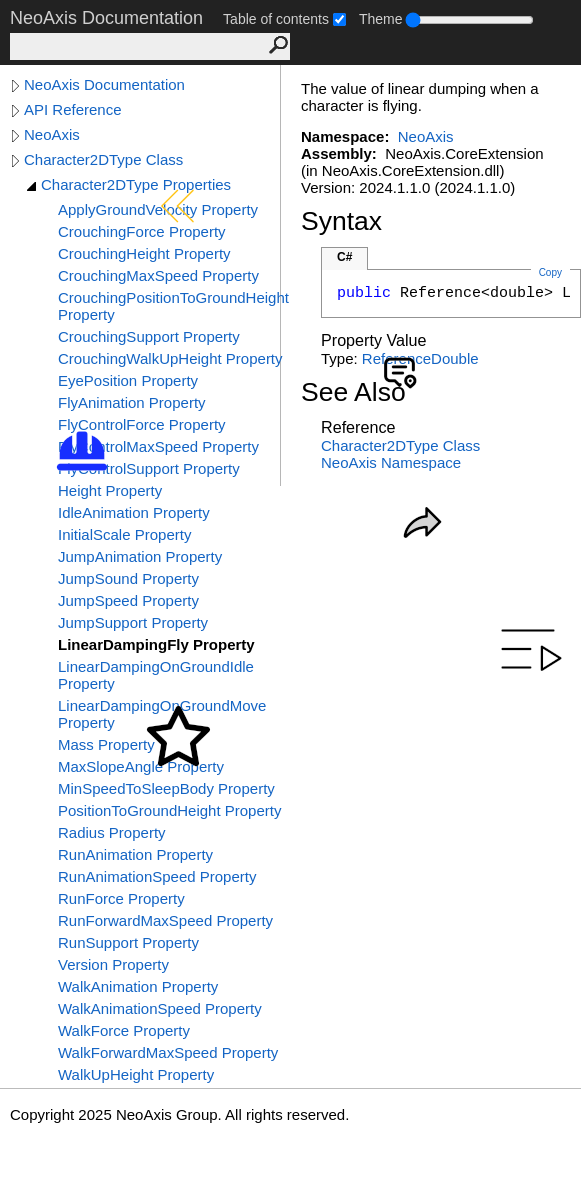 Image resolution: width=581 pixels, height=1195 pixels. Describe the element at coordinates (82, 451) in the screenshot. I see `access construction or building projects` at that location.